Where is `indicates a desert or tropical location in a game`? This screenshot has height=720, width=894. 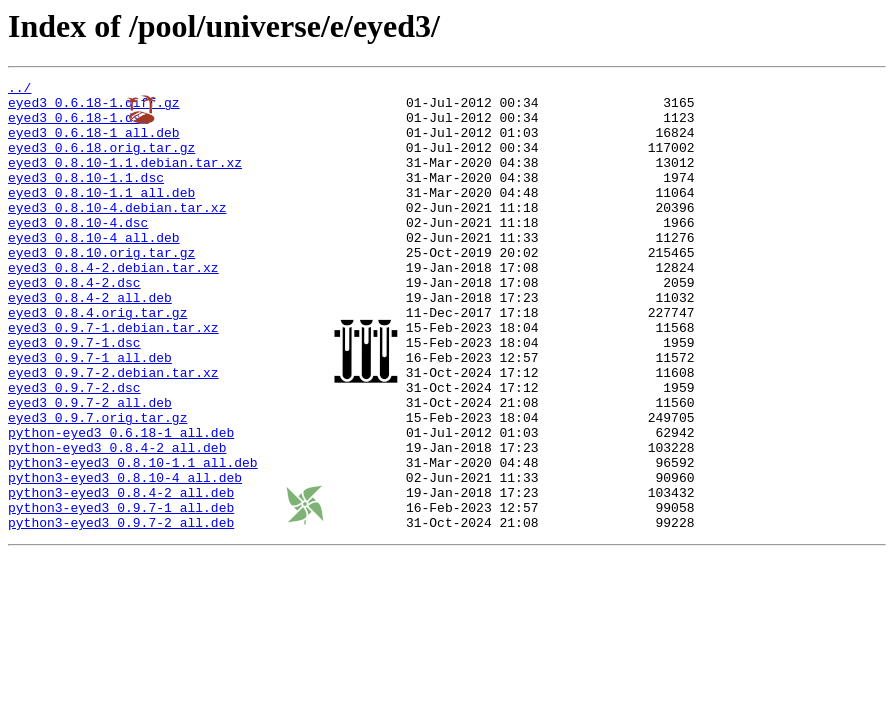 indicates a desert or tropical location in a game is located at coordinates (141, 109).